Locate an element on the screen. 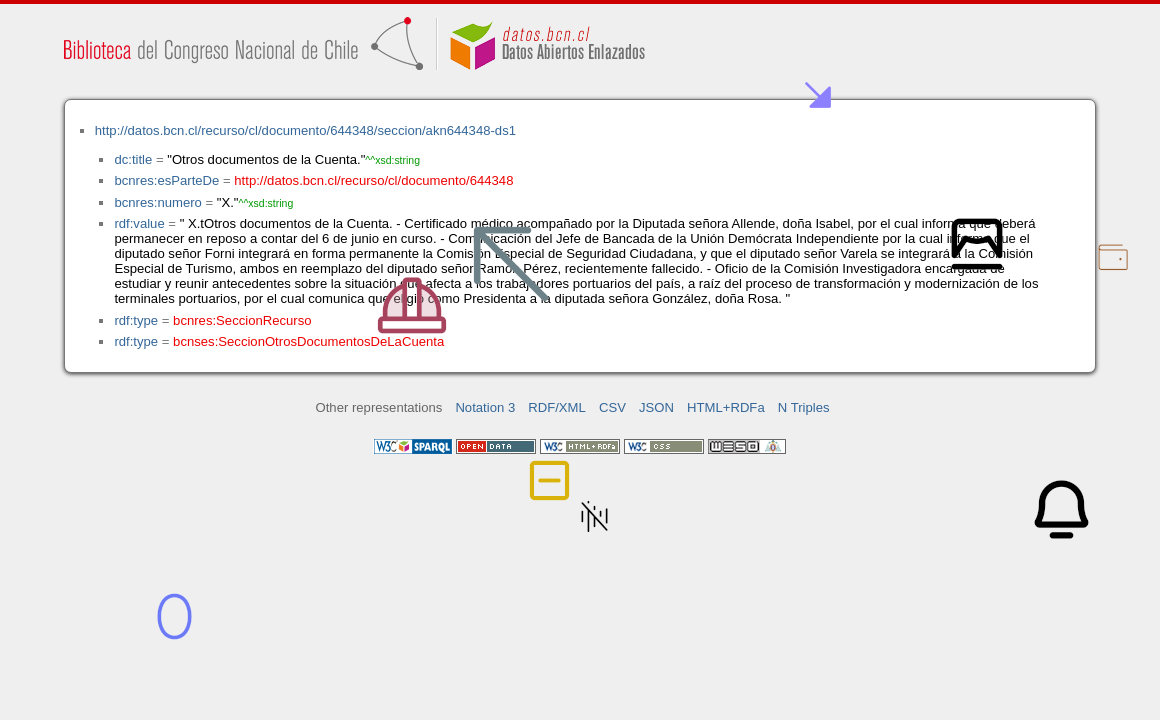 This screenshot has width=1160, height=720. navigate to the bottom-right corner is located at coordinates (818, 95).